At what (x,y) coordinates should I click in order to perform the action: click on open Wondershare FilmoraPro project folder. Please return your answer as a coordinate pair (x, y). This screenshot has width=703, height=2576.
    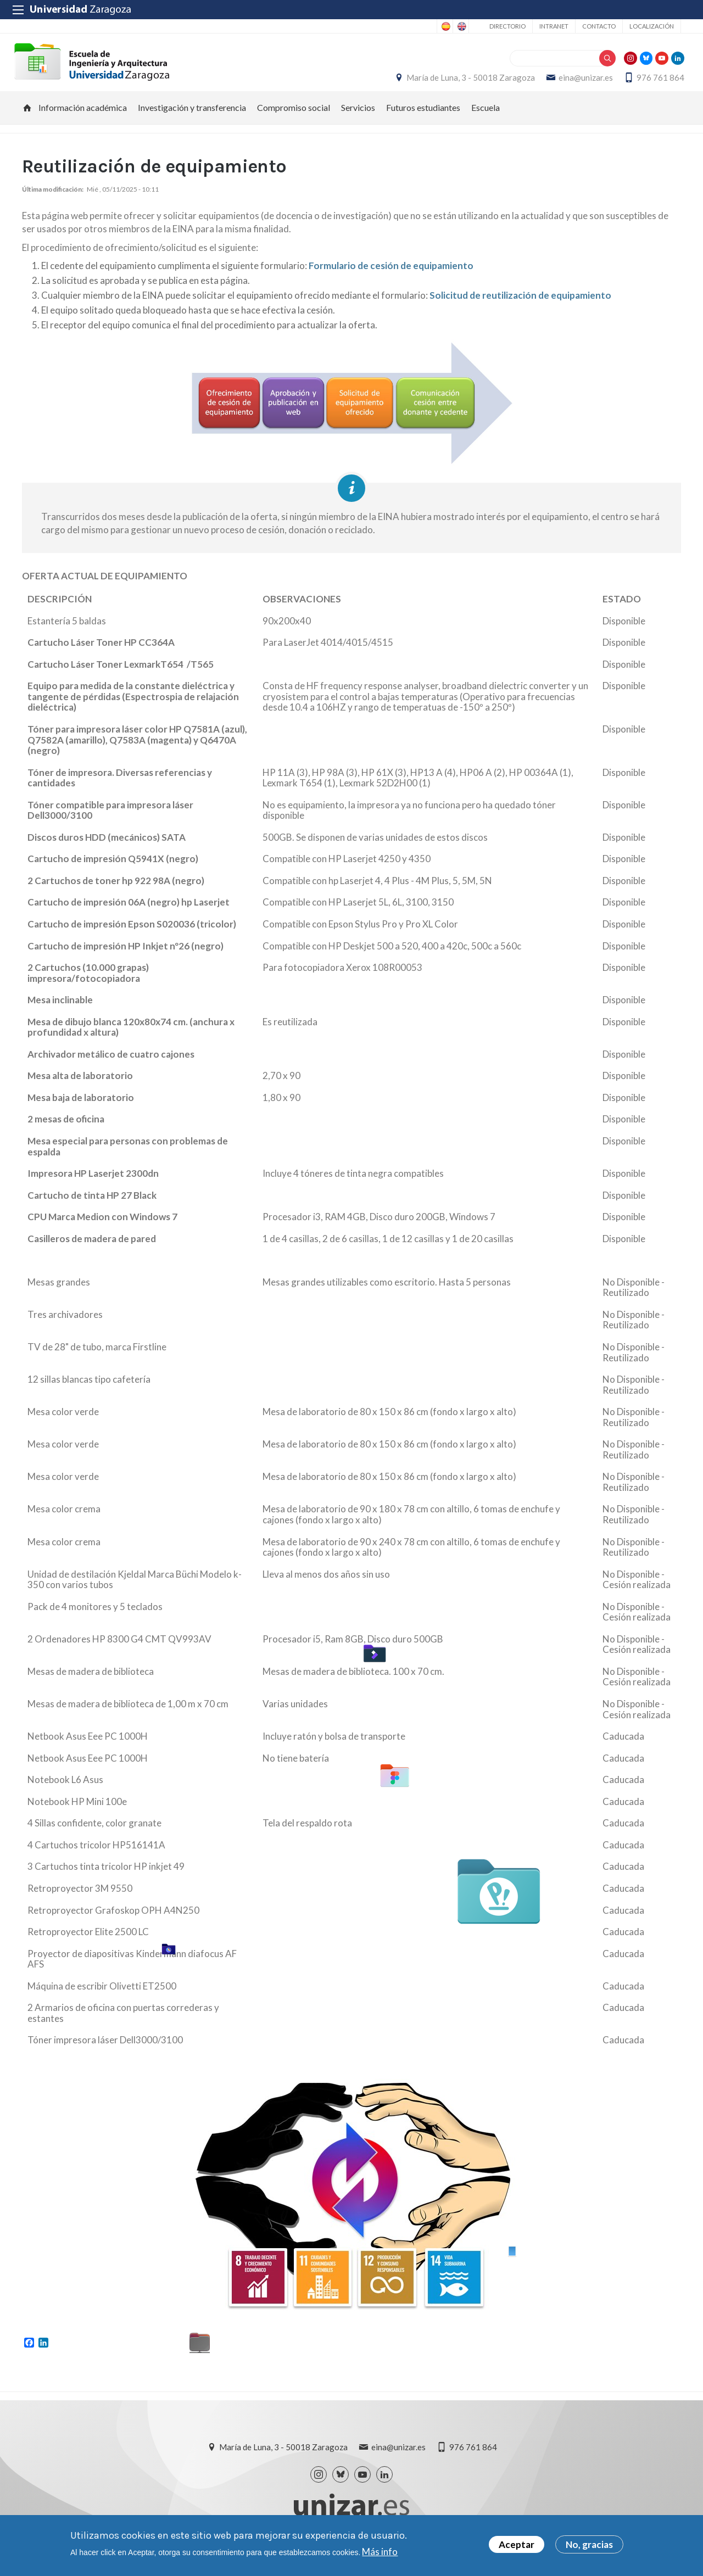
    Looking at the image, I should click on (375, 1654).